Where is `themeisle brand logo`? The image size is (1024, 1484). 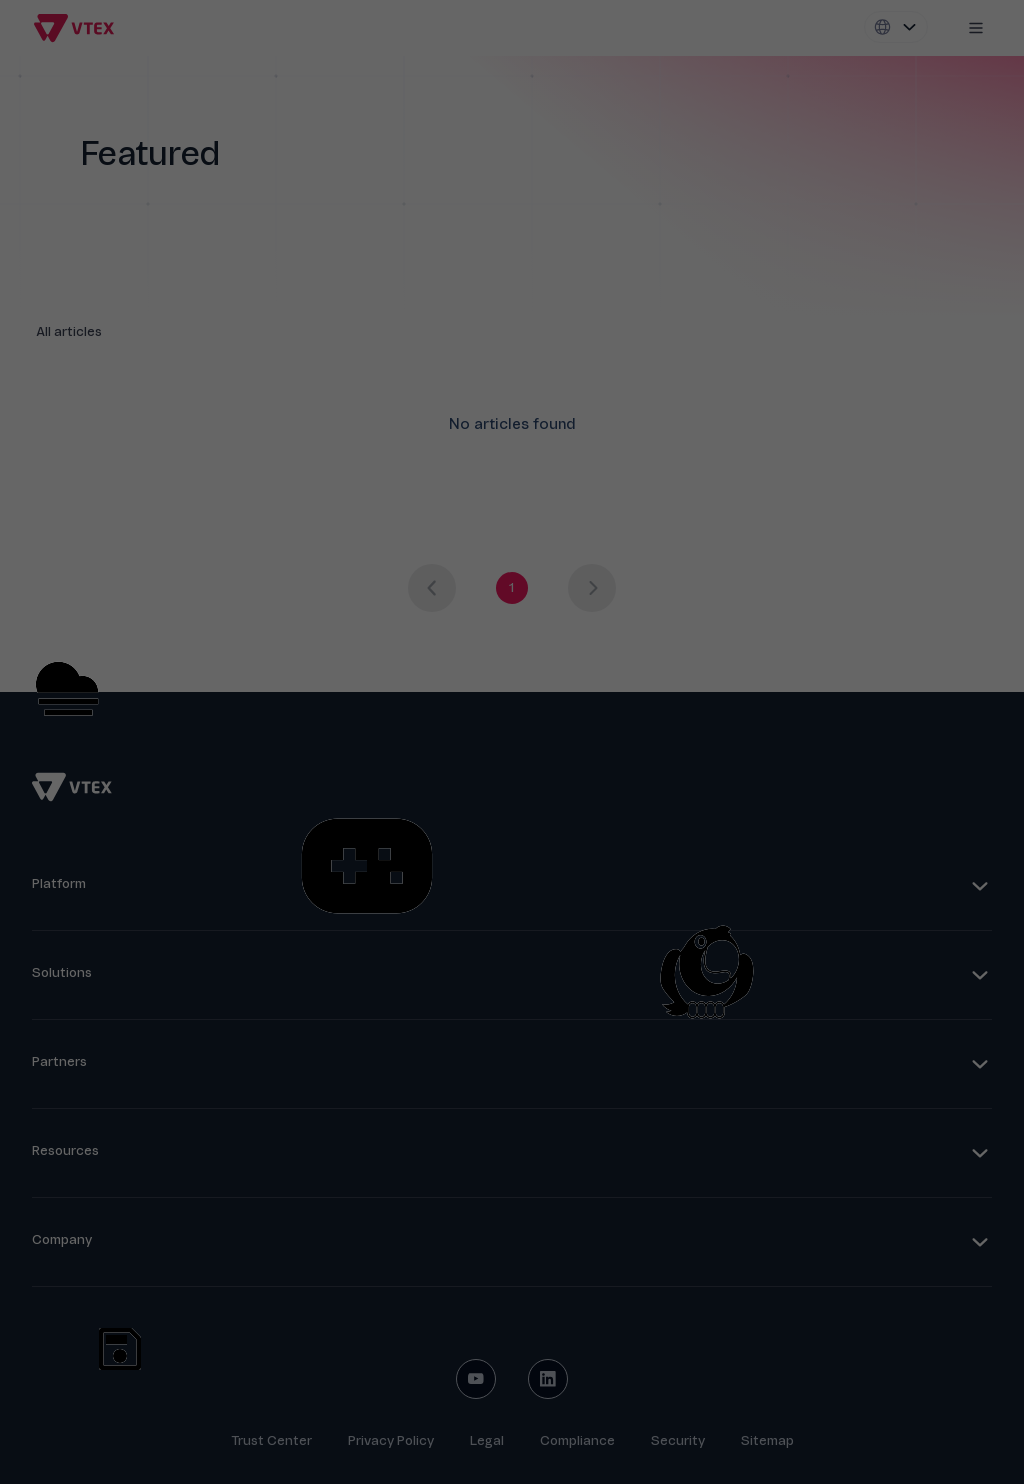
themeisle brand logo is located at coordinates (707, 972).